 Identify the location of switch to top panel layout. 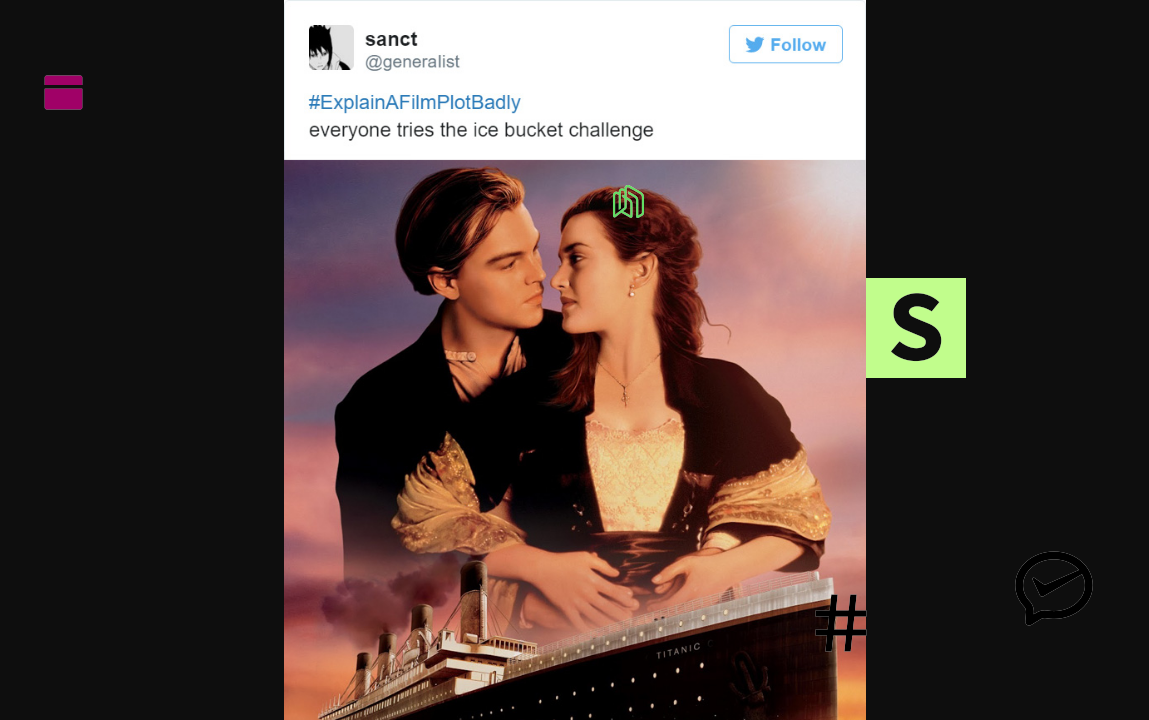
(63, 92).